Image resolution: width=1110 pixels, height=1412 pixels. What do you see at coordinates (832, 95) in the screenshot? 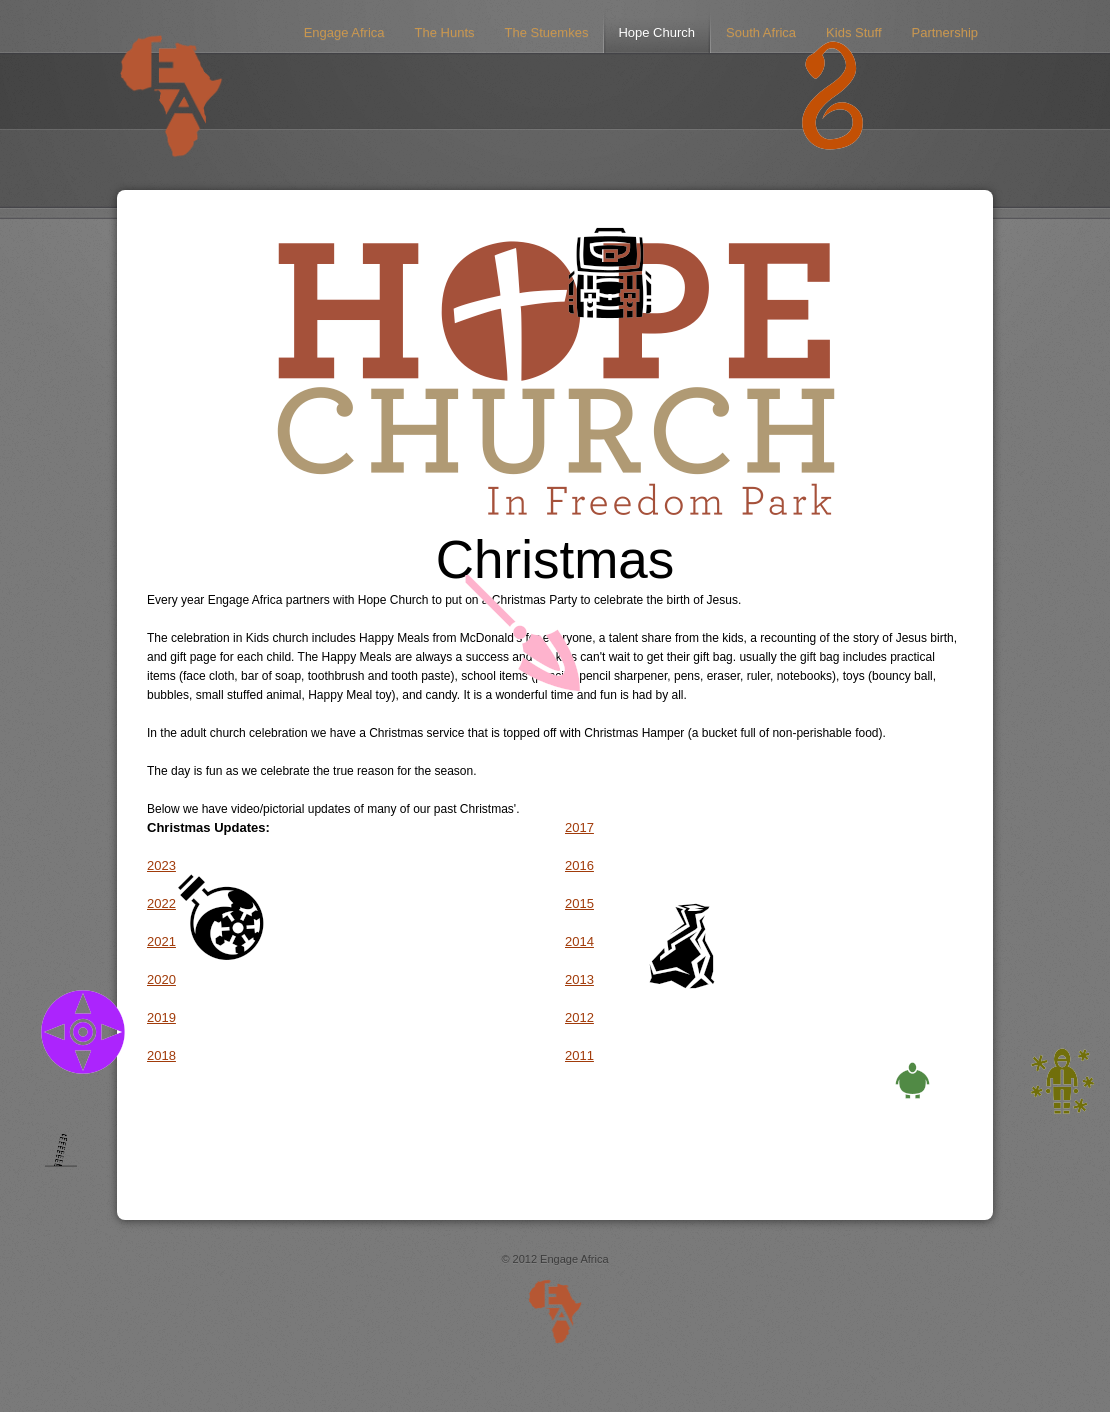
I see `indicates poison status effect on character` at bounding box center [832, 95].